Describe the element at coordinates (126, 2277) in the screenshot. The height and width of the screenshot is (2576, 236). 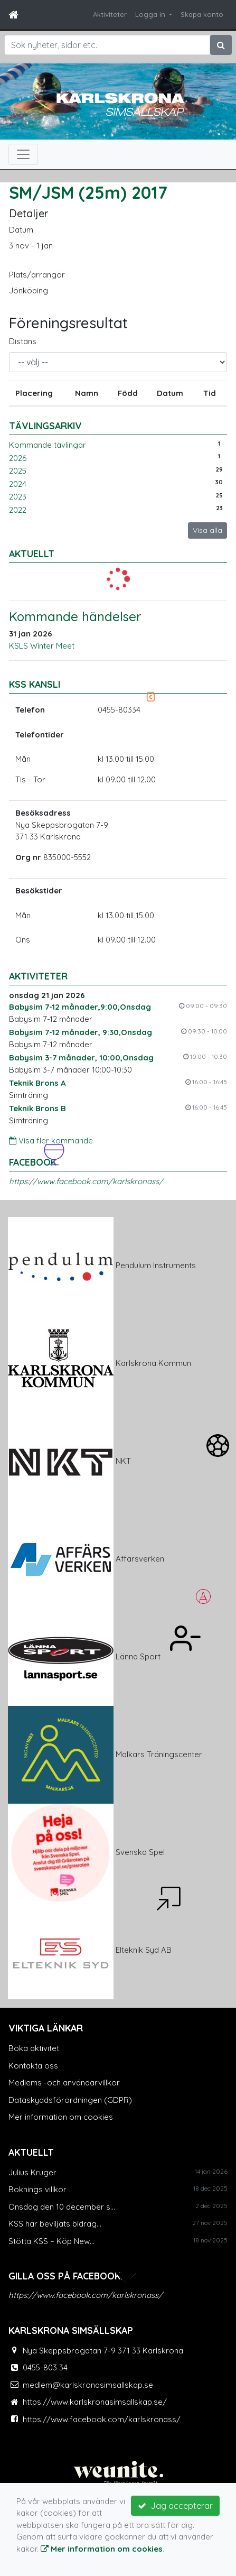
I see `download a file or document` at that location.